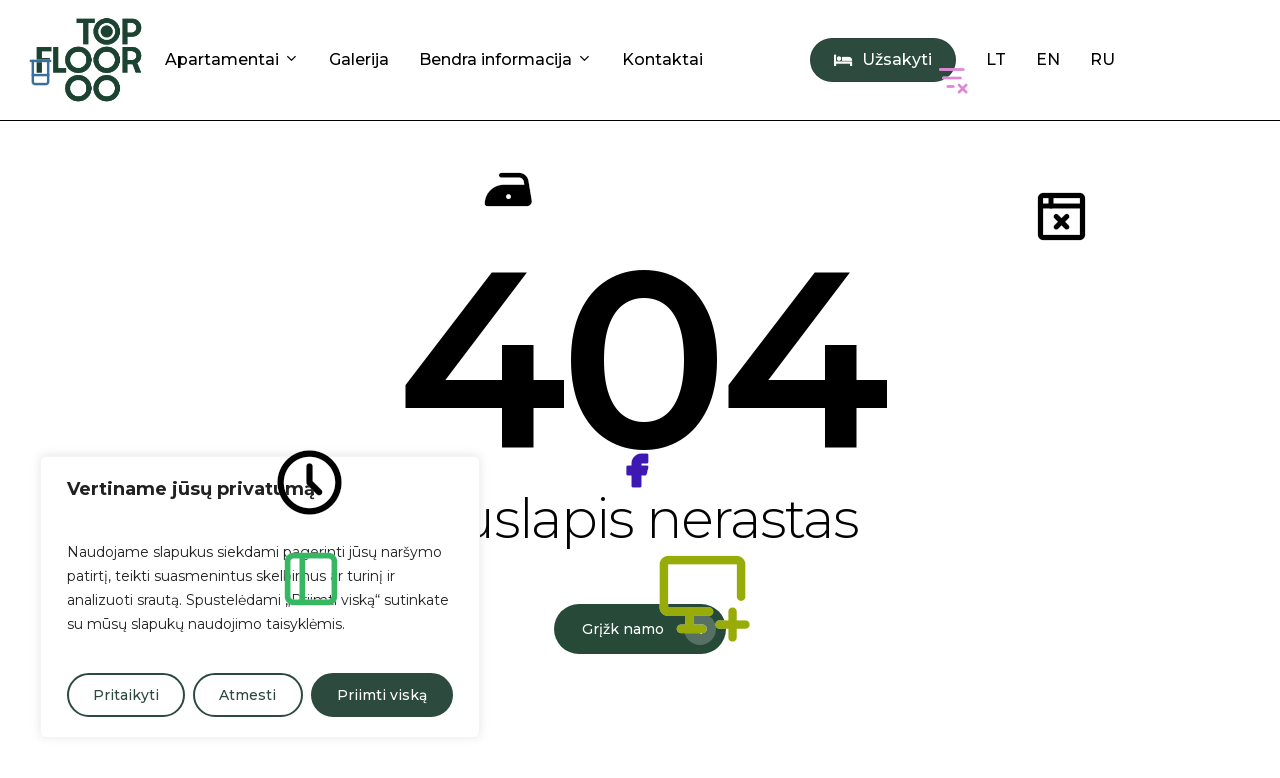  I want to click on access experimental or beta features, so click(40, 72).